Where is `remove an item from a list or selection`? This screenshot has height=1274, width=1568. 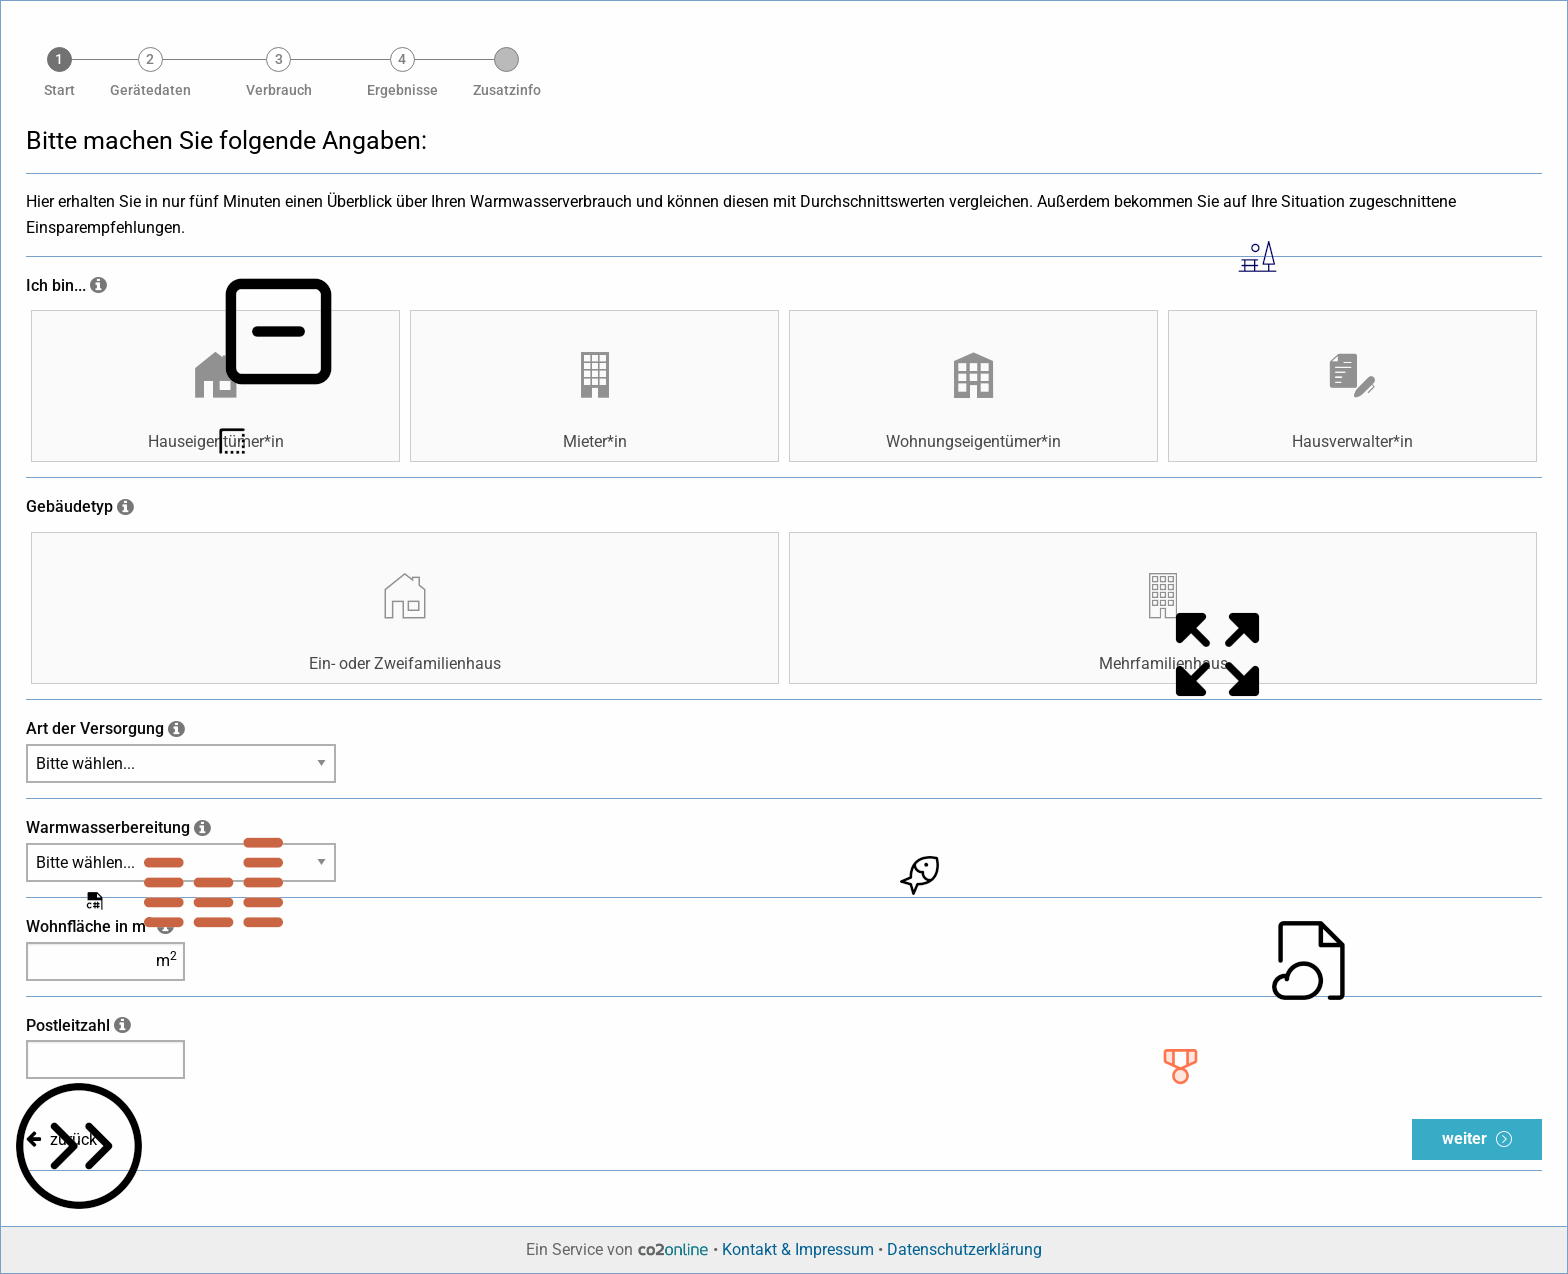
remove an item from a list or selection is located at coordinates (278, 331).